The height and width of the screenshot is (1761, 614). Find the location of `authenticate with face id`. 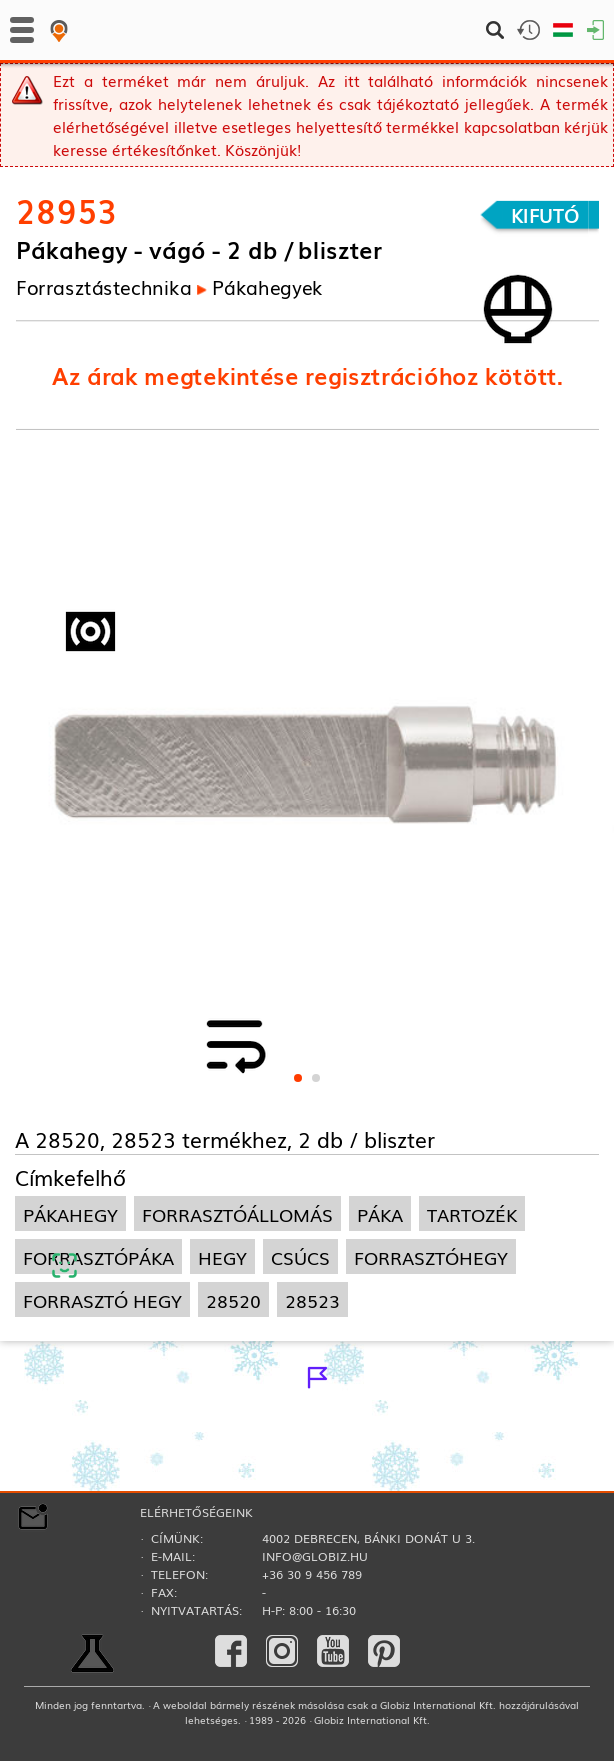

authenticate with face id is located at coordinates (64, 1265).